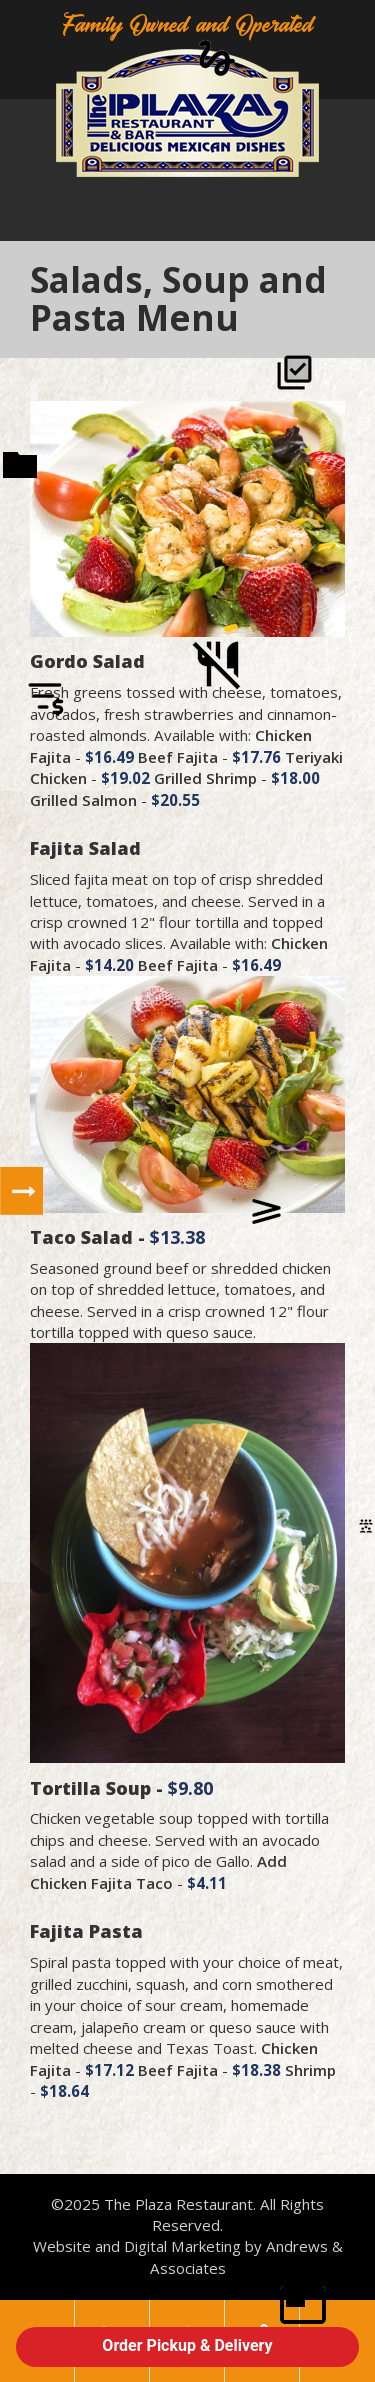 The image size is (375, 2382). Describe the element at coordinates (45, 696) in the screenshot. I see `filter results by price or cost` at that location.